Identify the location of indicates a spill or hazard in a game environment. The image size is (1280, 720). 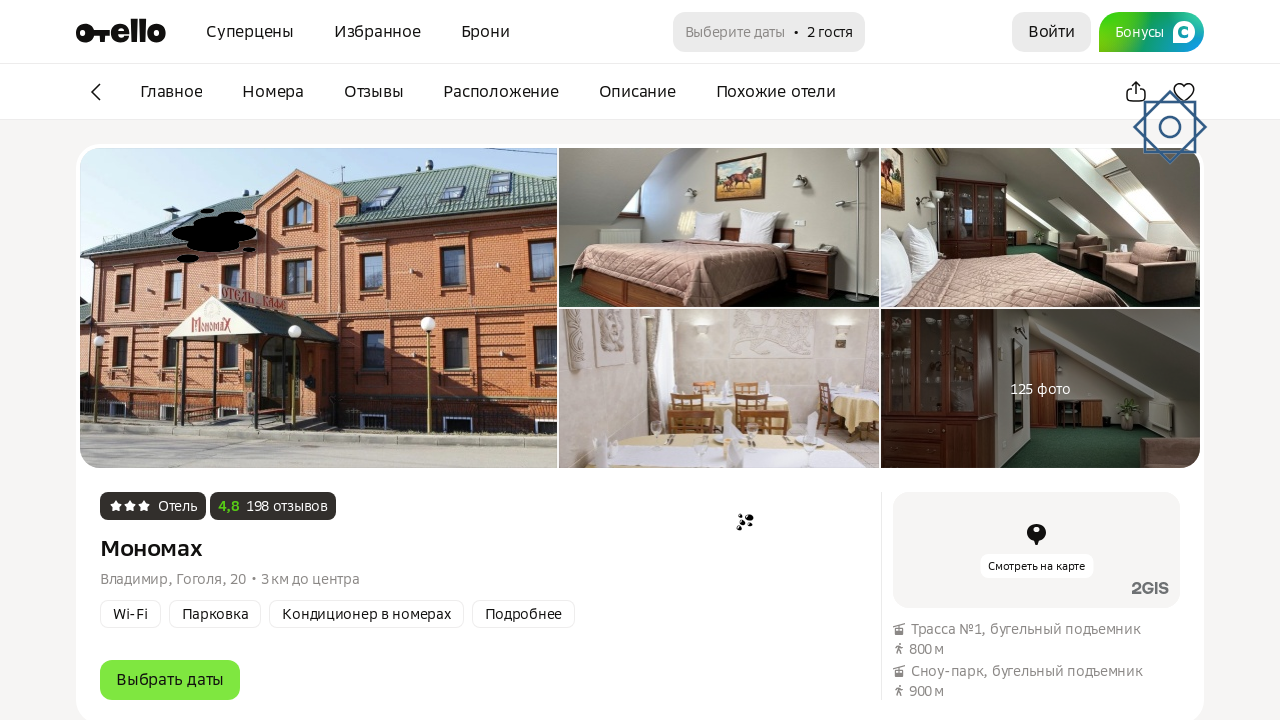
(214, 229).